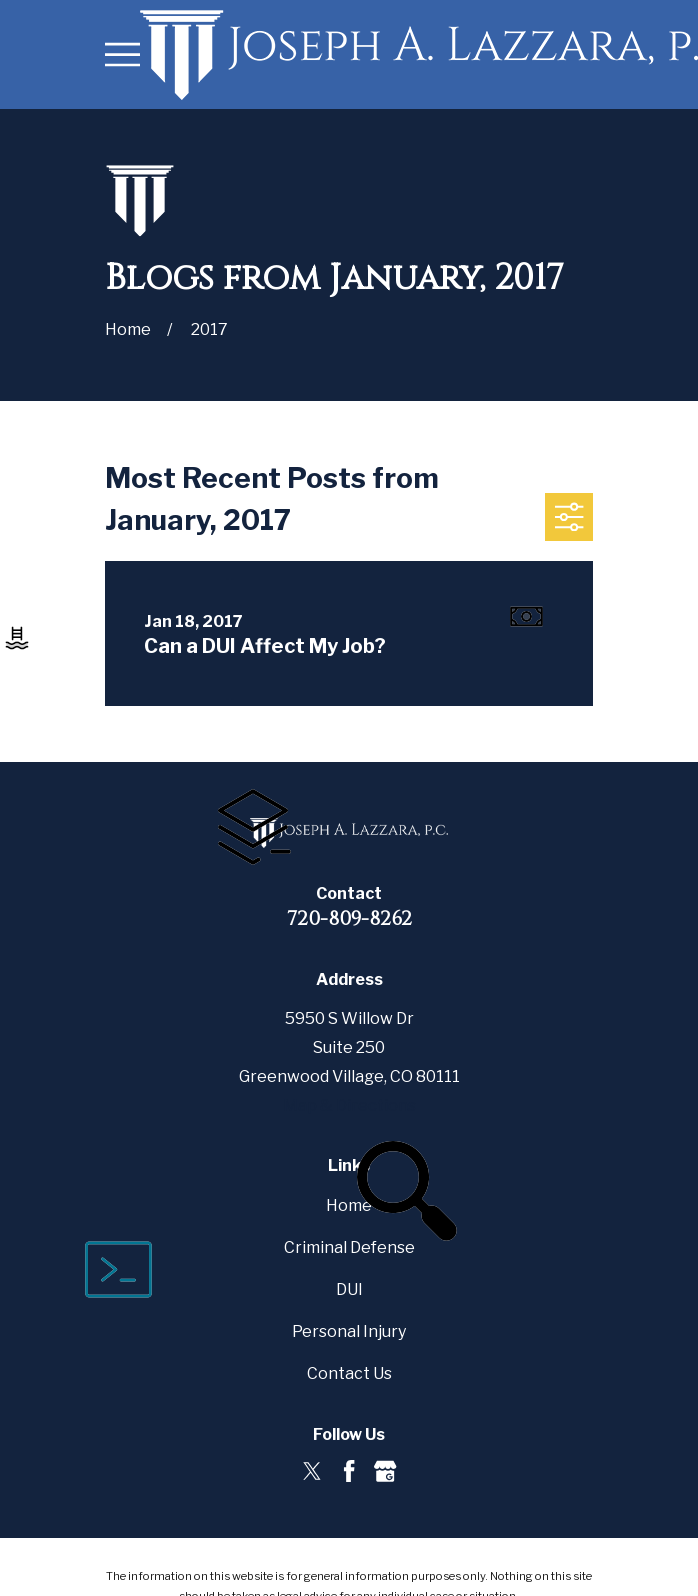 This screenshot has height=1596, width=698. What do you see at coordinates (253, 827) in the screenshot?
I see `remove a layer from the stack` at bounding box center [253, 827].